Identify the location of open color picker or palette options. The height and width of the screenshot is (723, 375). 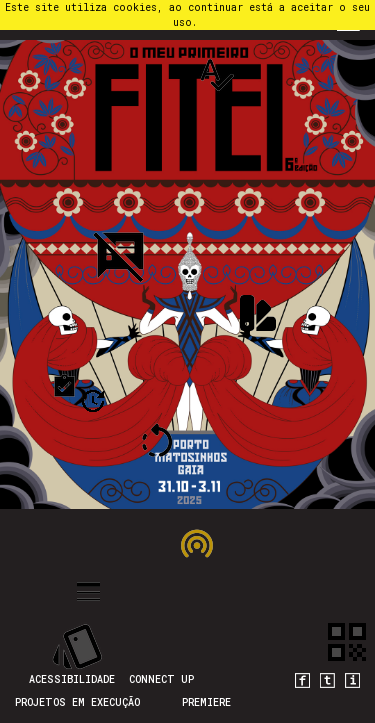
(258, 313).